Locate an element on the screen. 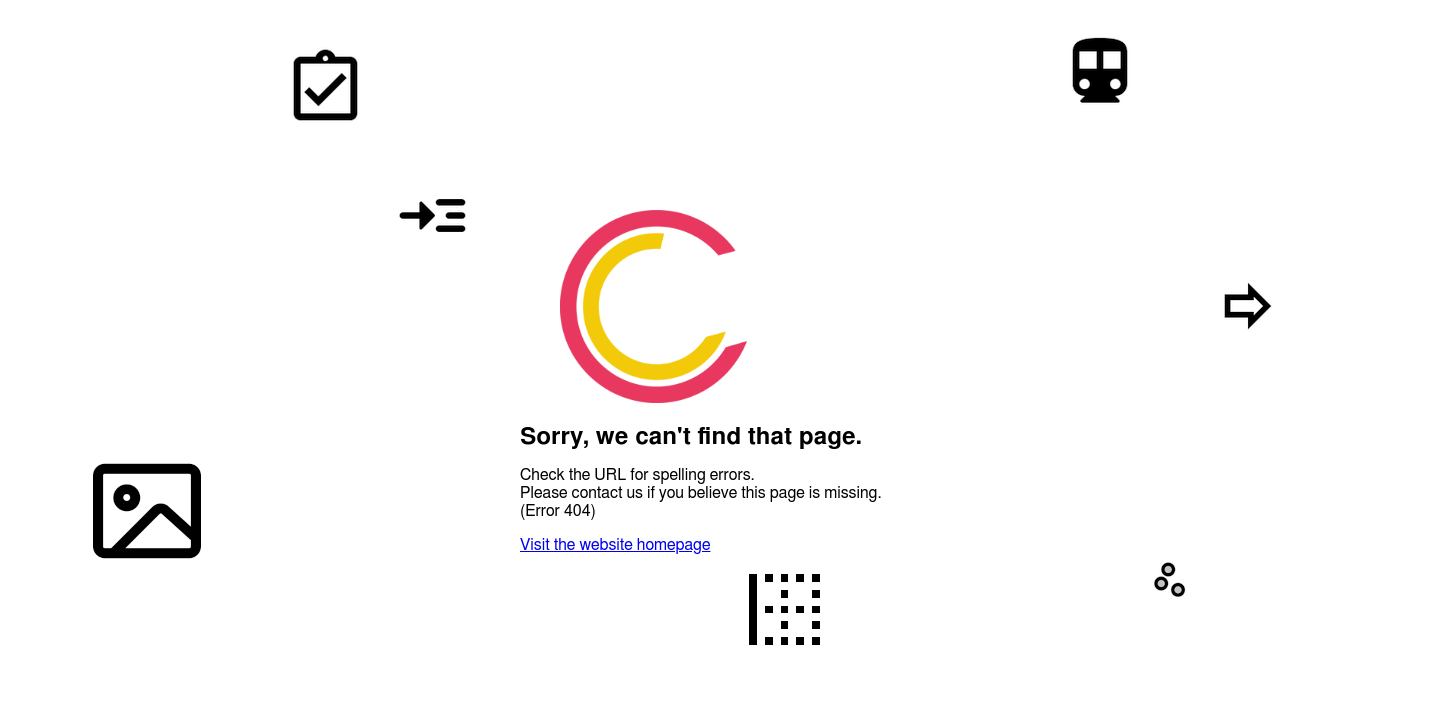 This screenshot has width=1440, height=720. apply border to left edge of cell or element is located at coordinates (784, 609).